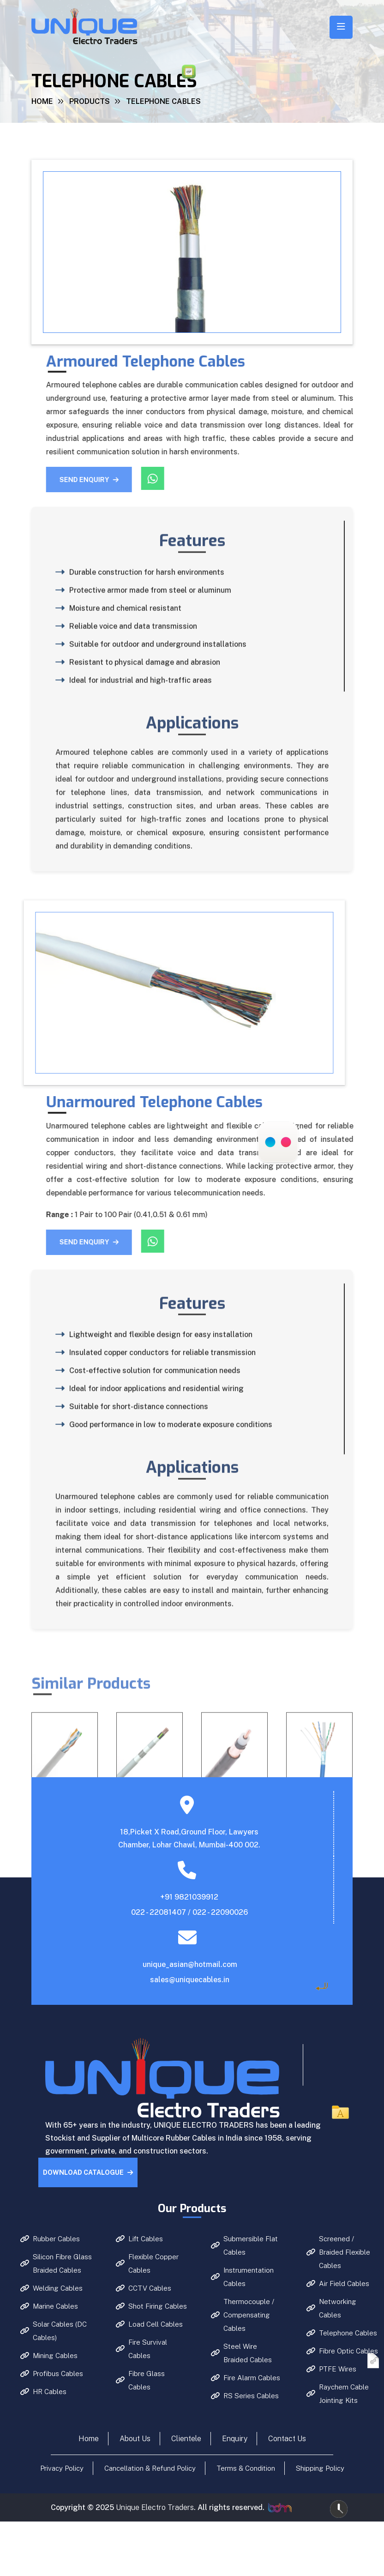 This screenshot has width=384, height=2576. Describe the element at coordinates (373, 2361) in the screenshot. I see `slack authentication or login key` at that location.